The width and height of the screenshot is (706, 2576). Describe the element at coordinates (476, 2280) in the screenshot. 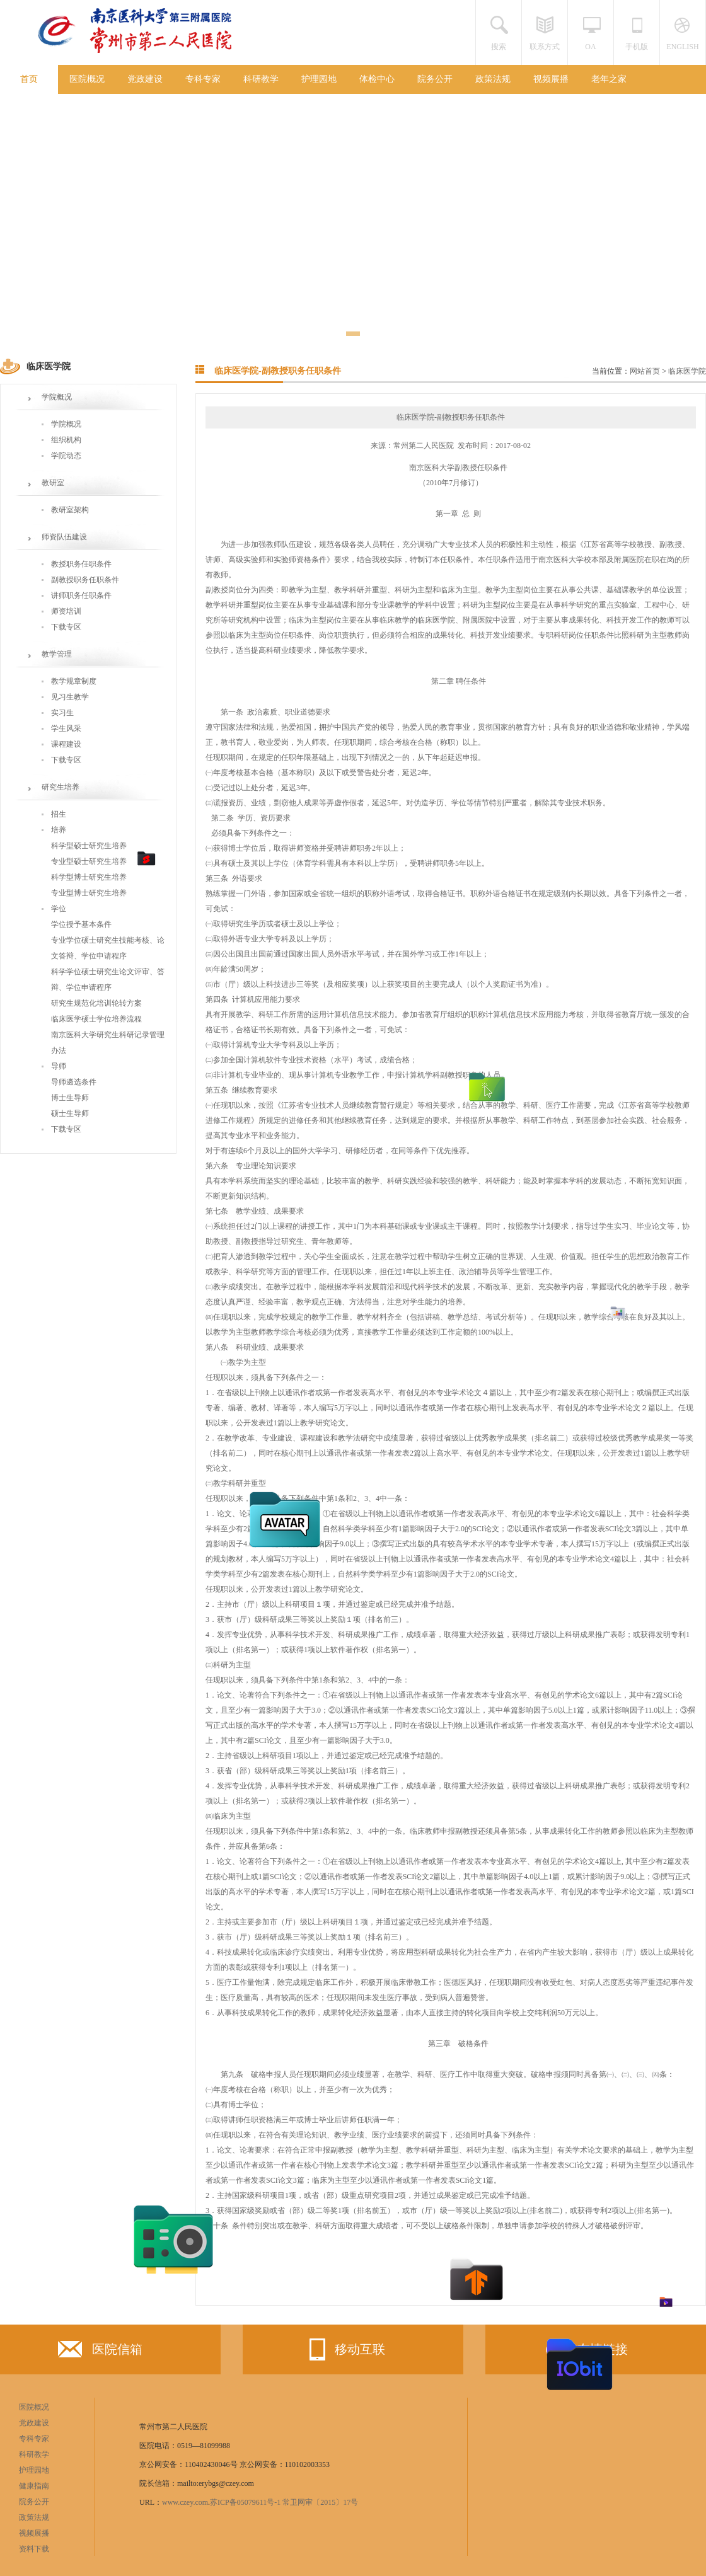

I see `open tensorflow project folder` at that location.